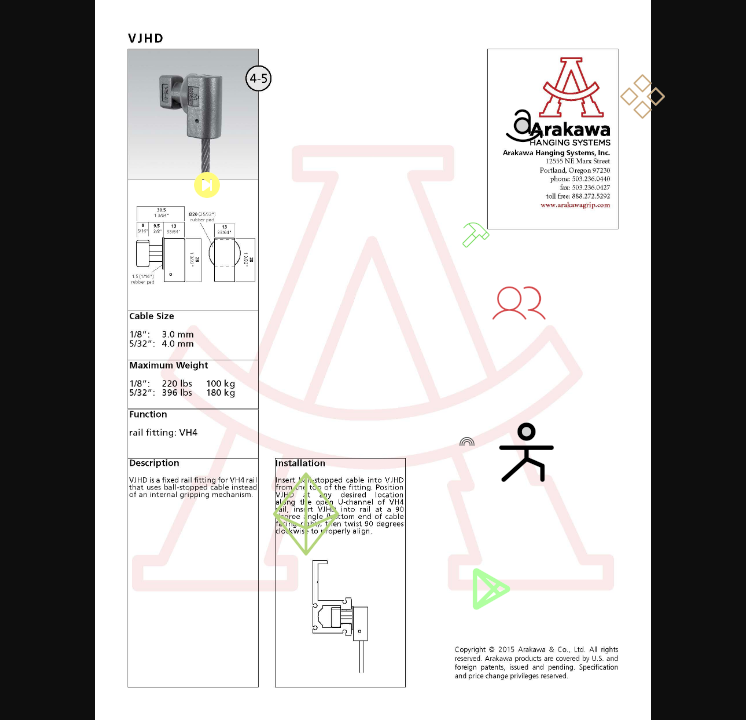  Describe the element at coordinates (306, 514) in the screenshot. I see `view ethereum balance or wallet` at that location.